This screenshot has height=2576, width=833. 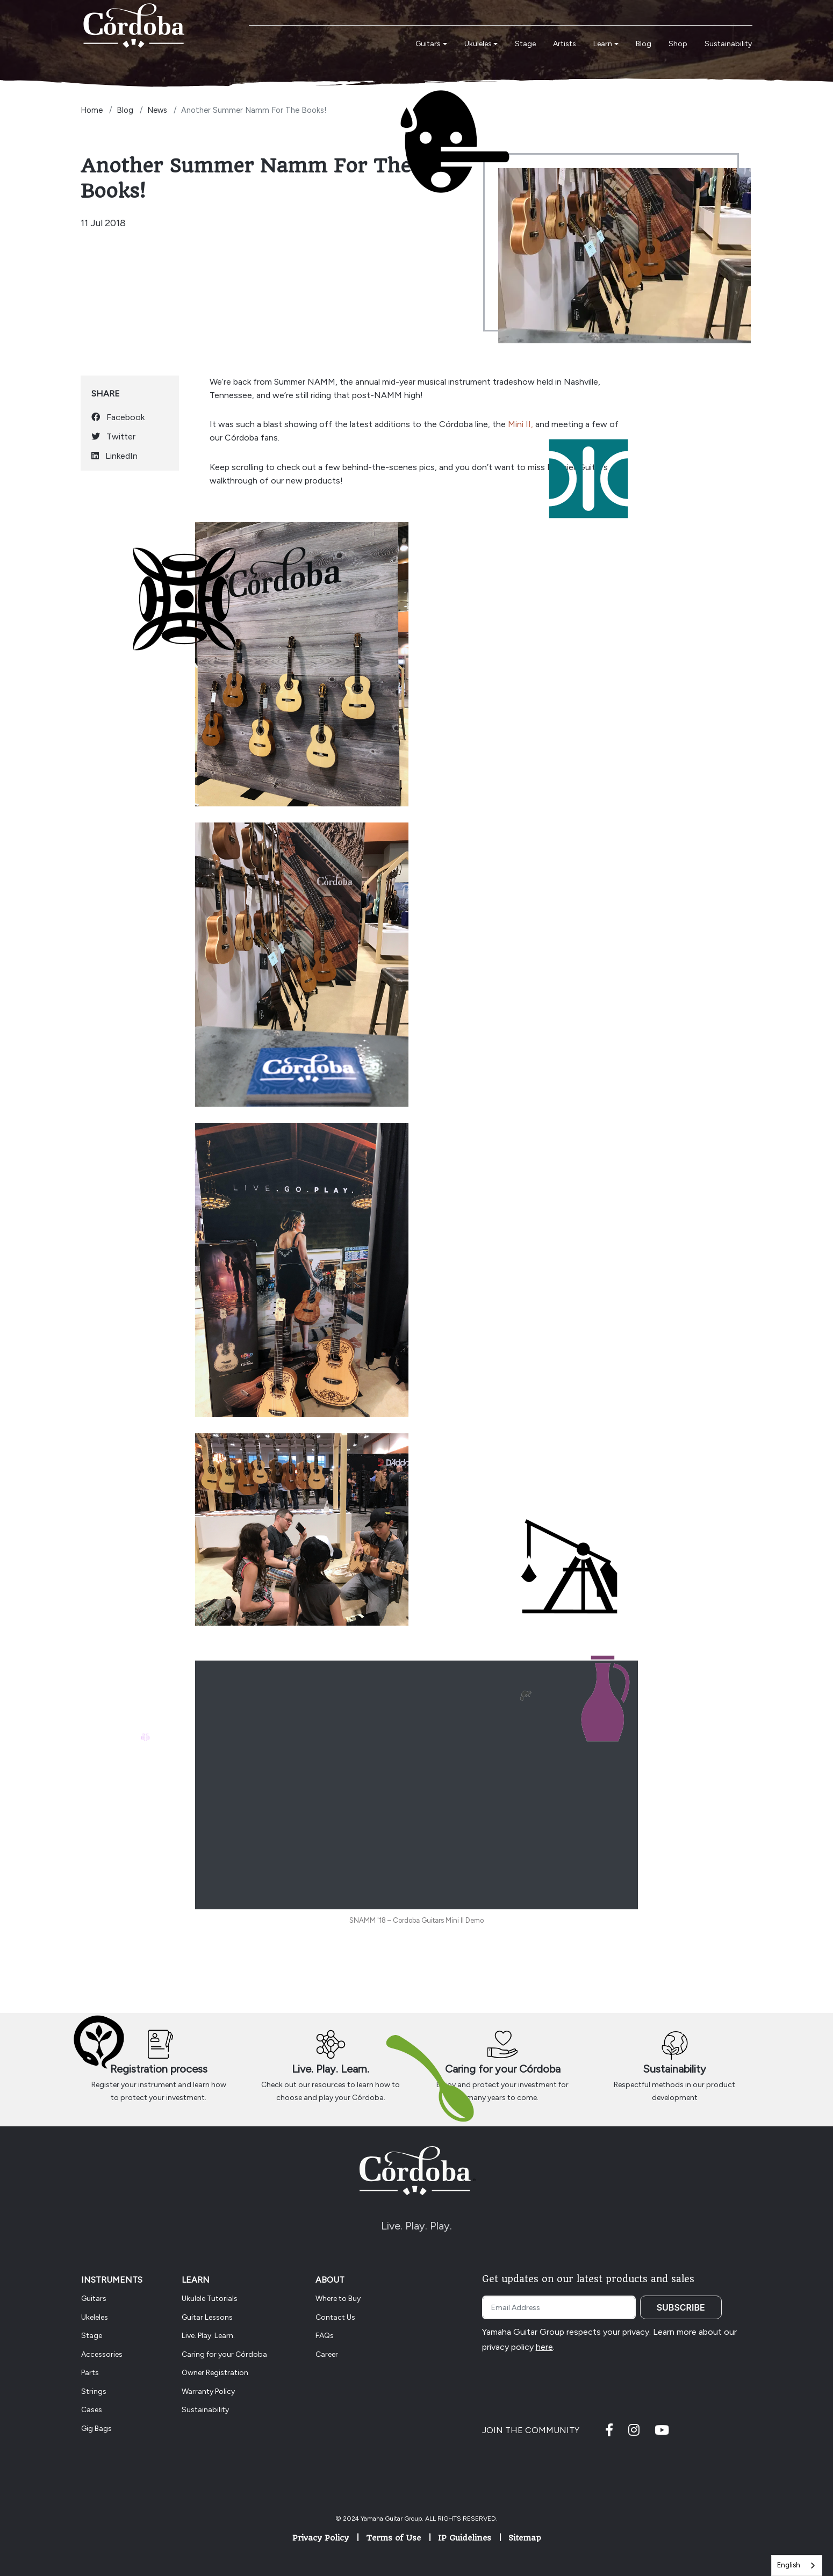 I want to click on browse plants and animals category, so click(x=99, y=2042).